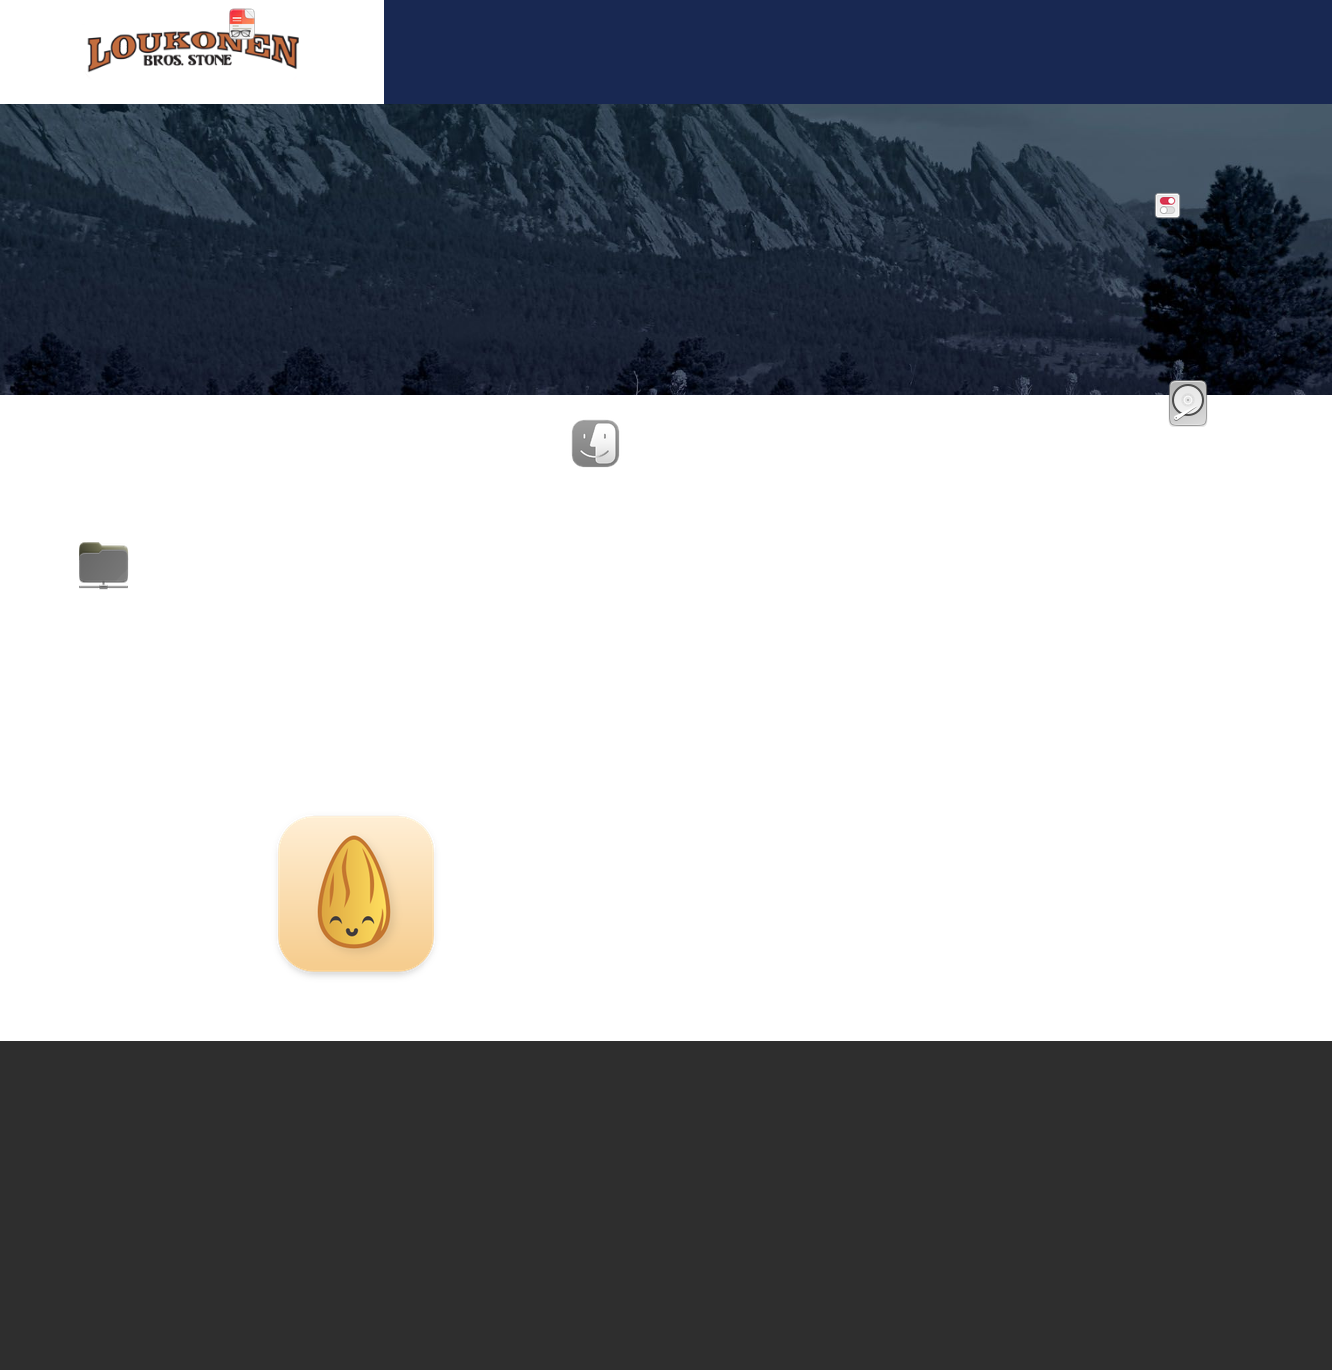 This screenshot has height=1370, width=1332. Describe the element at coordinates (1188, 403) in the screenshot. I see `open the disk management utility` at that location.